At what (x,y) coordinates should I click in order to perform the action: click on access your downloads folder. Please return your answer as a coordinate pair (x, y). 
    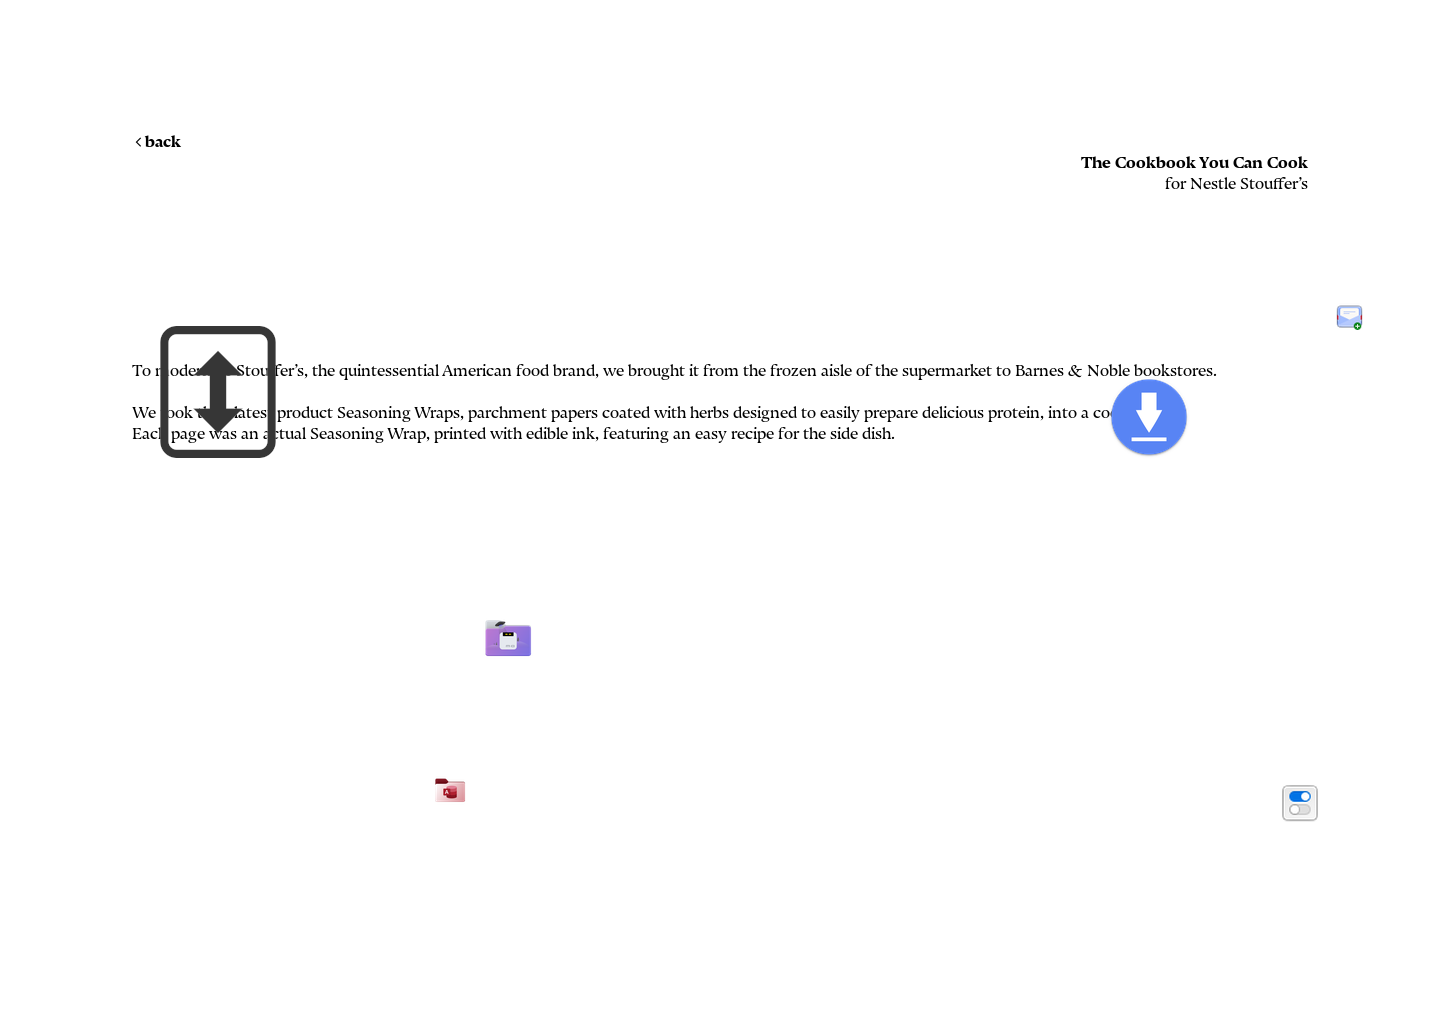
    Looking at the image, I should click on (1149, 417).